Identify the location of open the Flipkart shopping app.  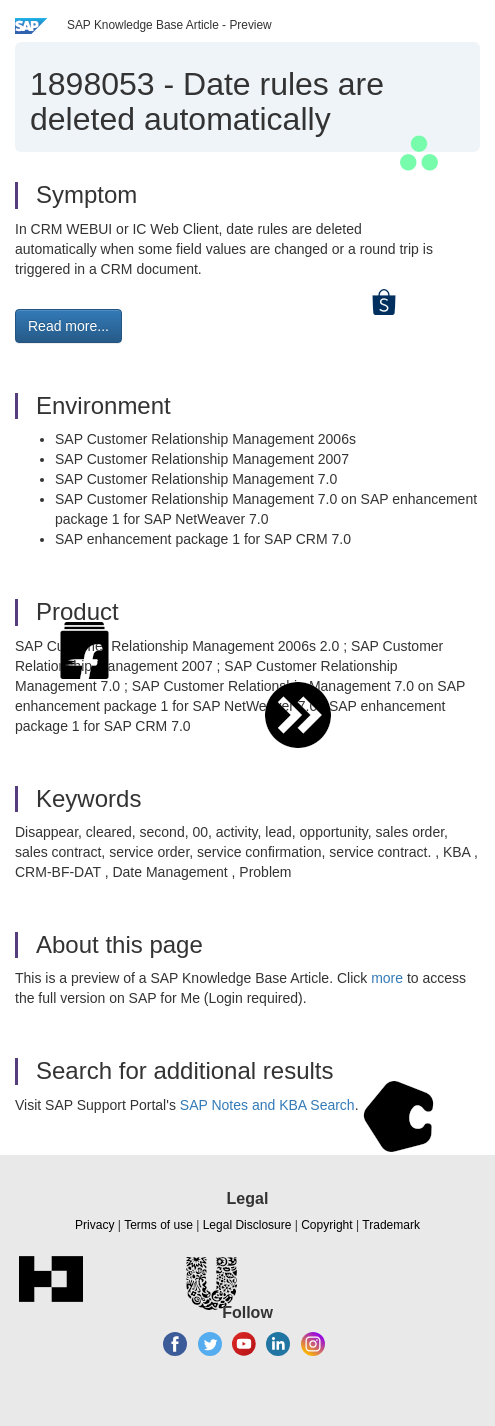
(84, 650).